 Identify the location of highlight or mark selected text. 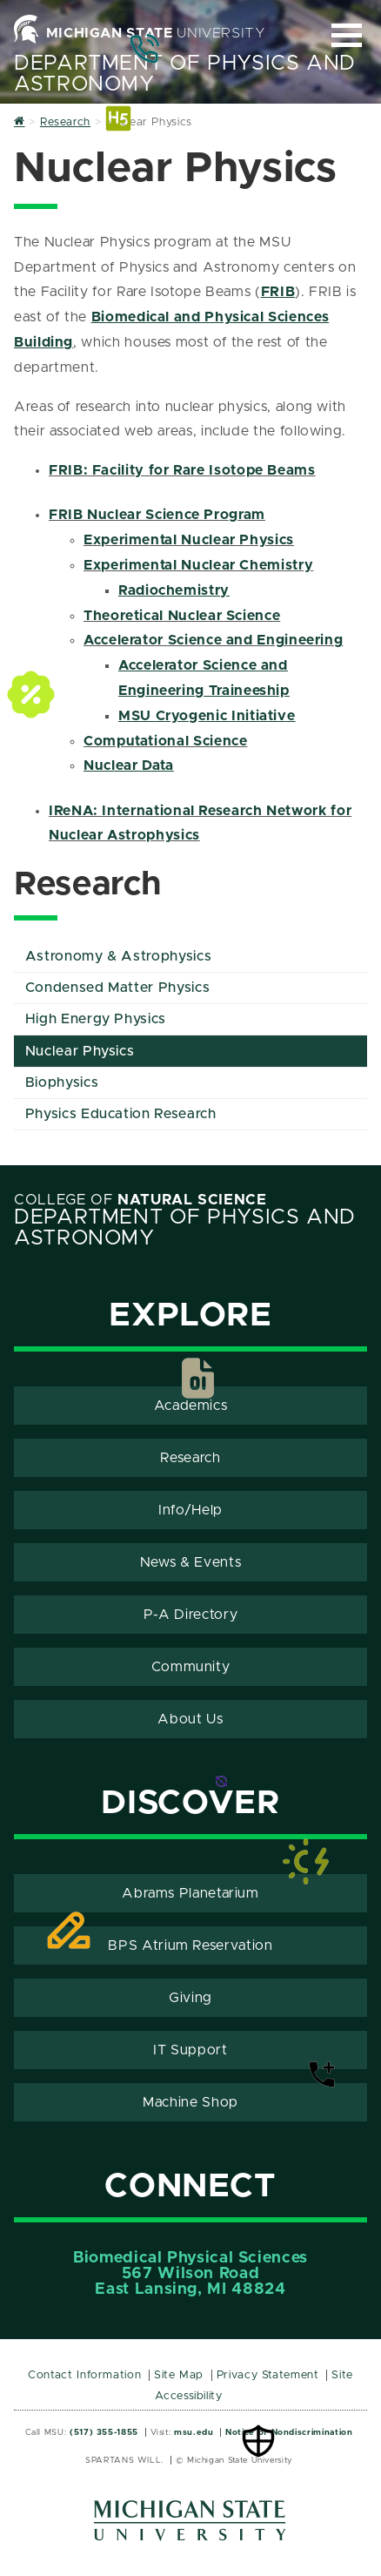
(69, 1932).